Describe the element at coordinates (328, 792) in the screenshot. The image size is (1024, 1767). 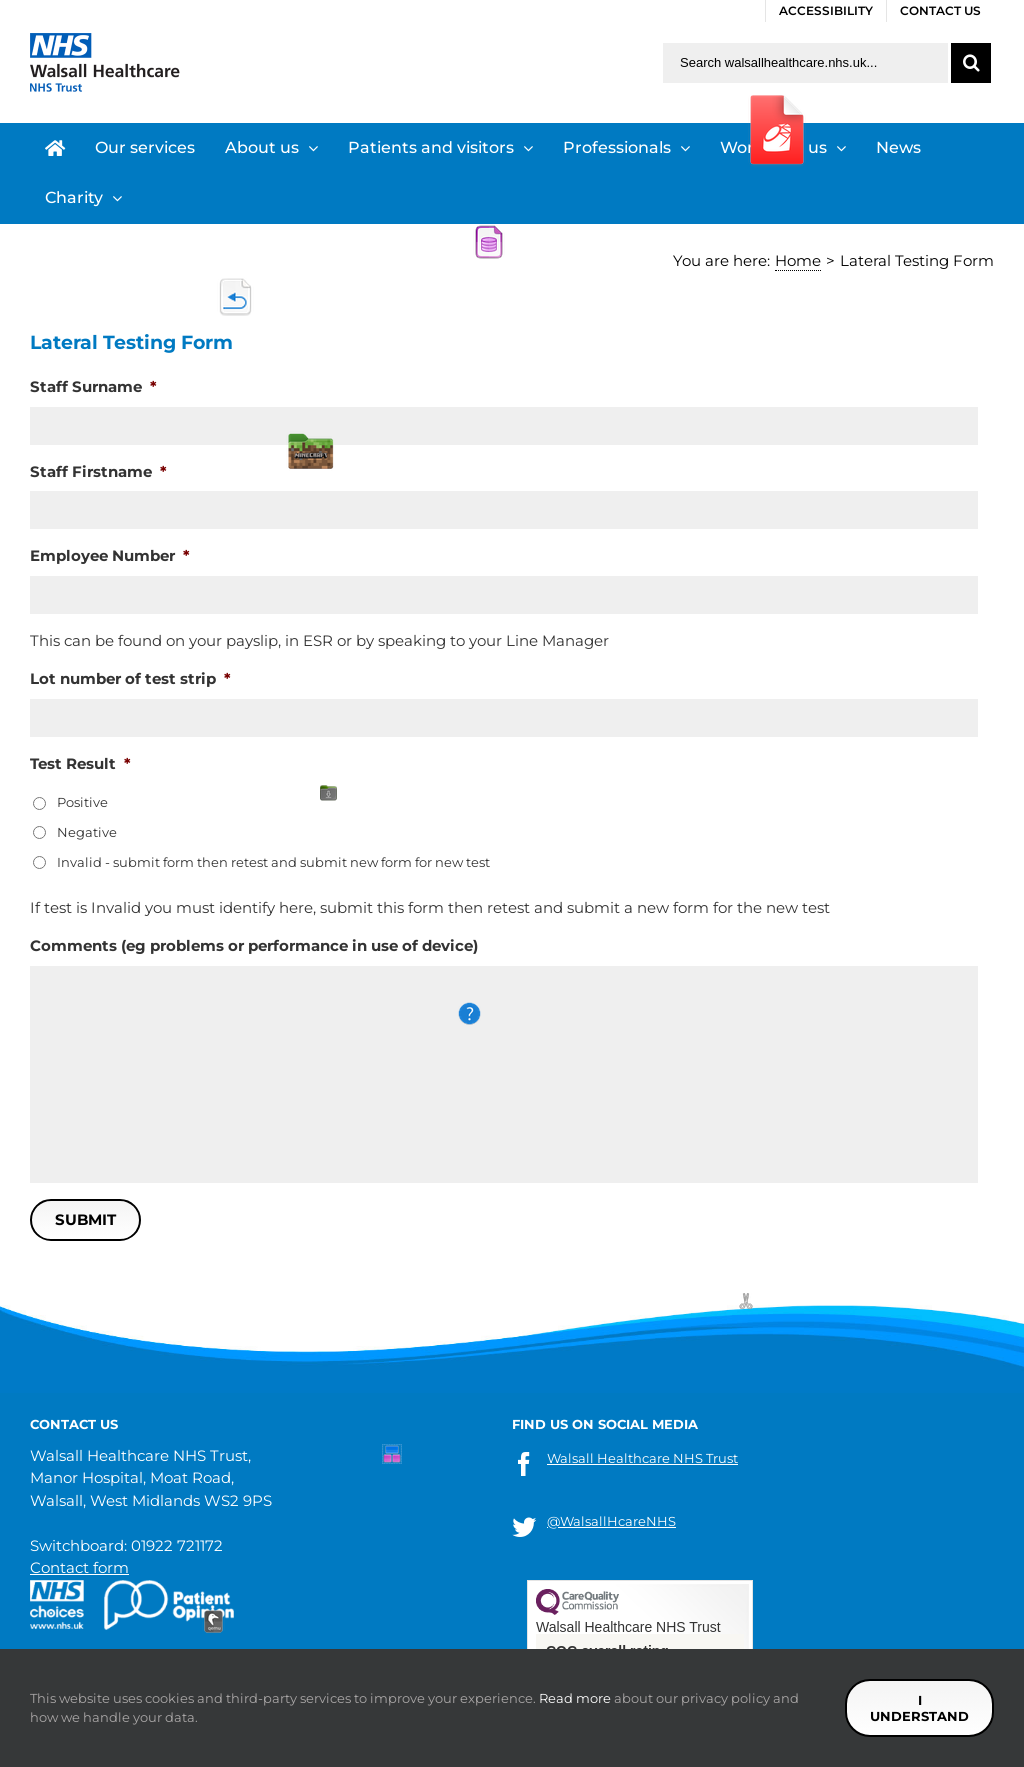
I see `access your downloads folder` at that location.